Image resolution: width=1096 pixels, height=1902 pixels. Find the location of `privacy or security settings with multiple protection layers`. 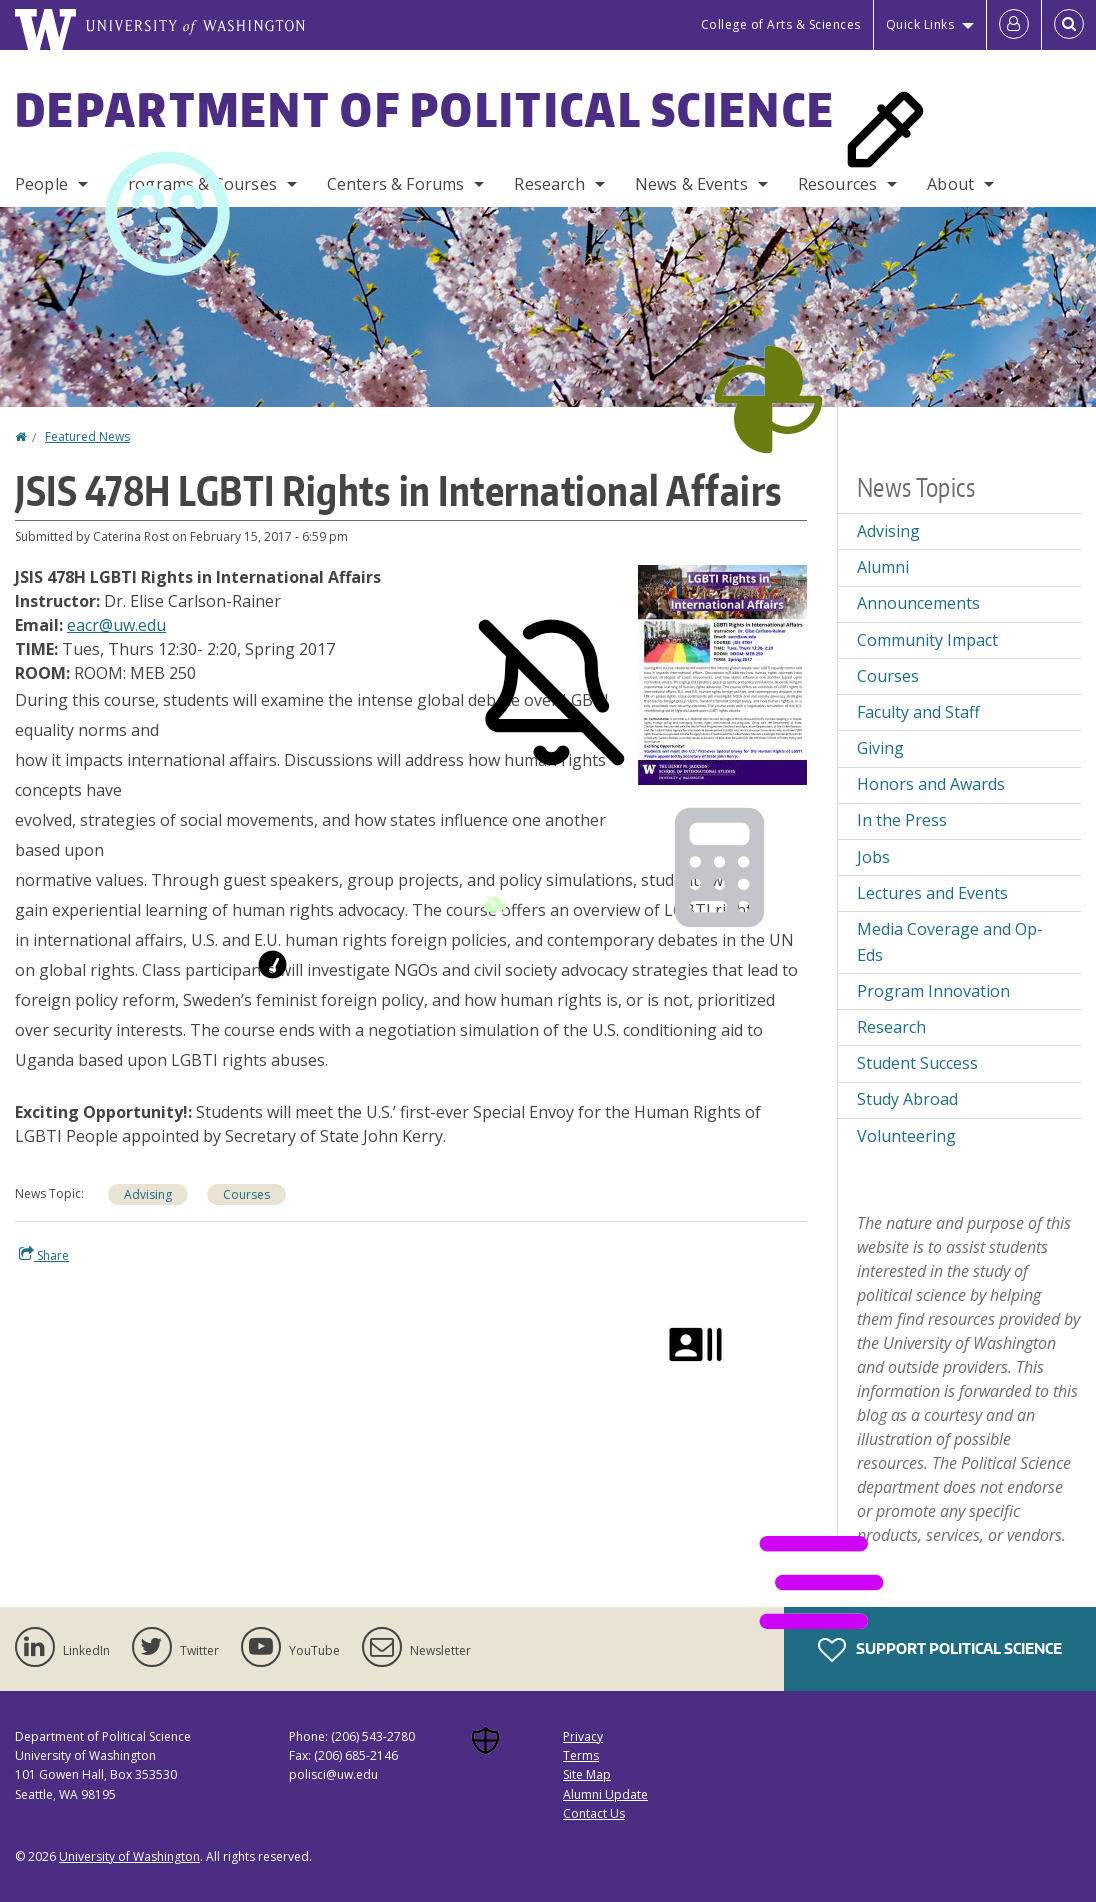

privacy or security settings with multiple protection layers is located at coordinates (485, 1740).